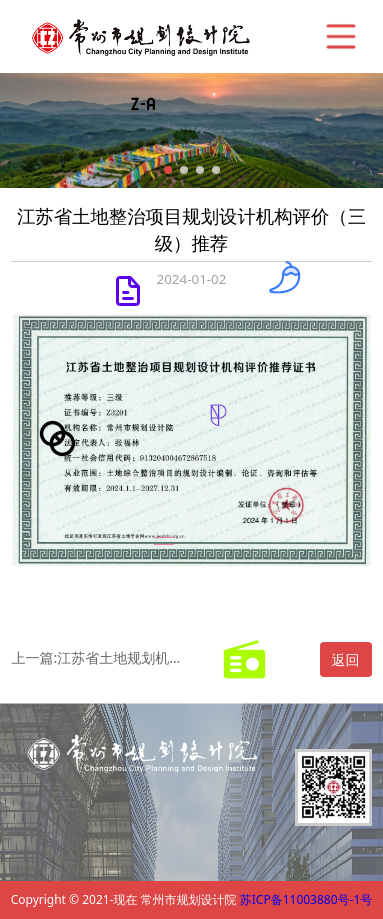 This screenshot has height=919, width=383. What do you see at coordinates (57, 438) in the screenshot?
I see `intersect or merge selected objects` at bounding box center [57, 438].